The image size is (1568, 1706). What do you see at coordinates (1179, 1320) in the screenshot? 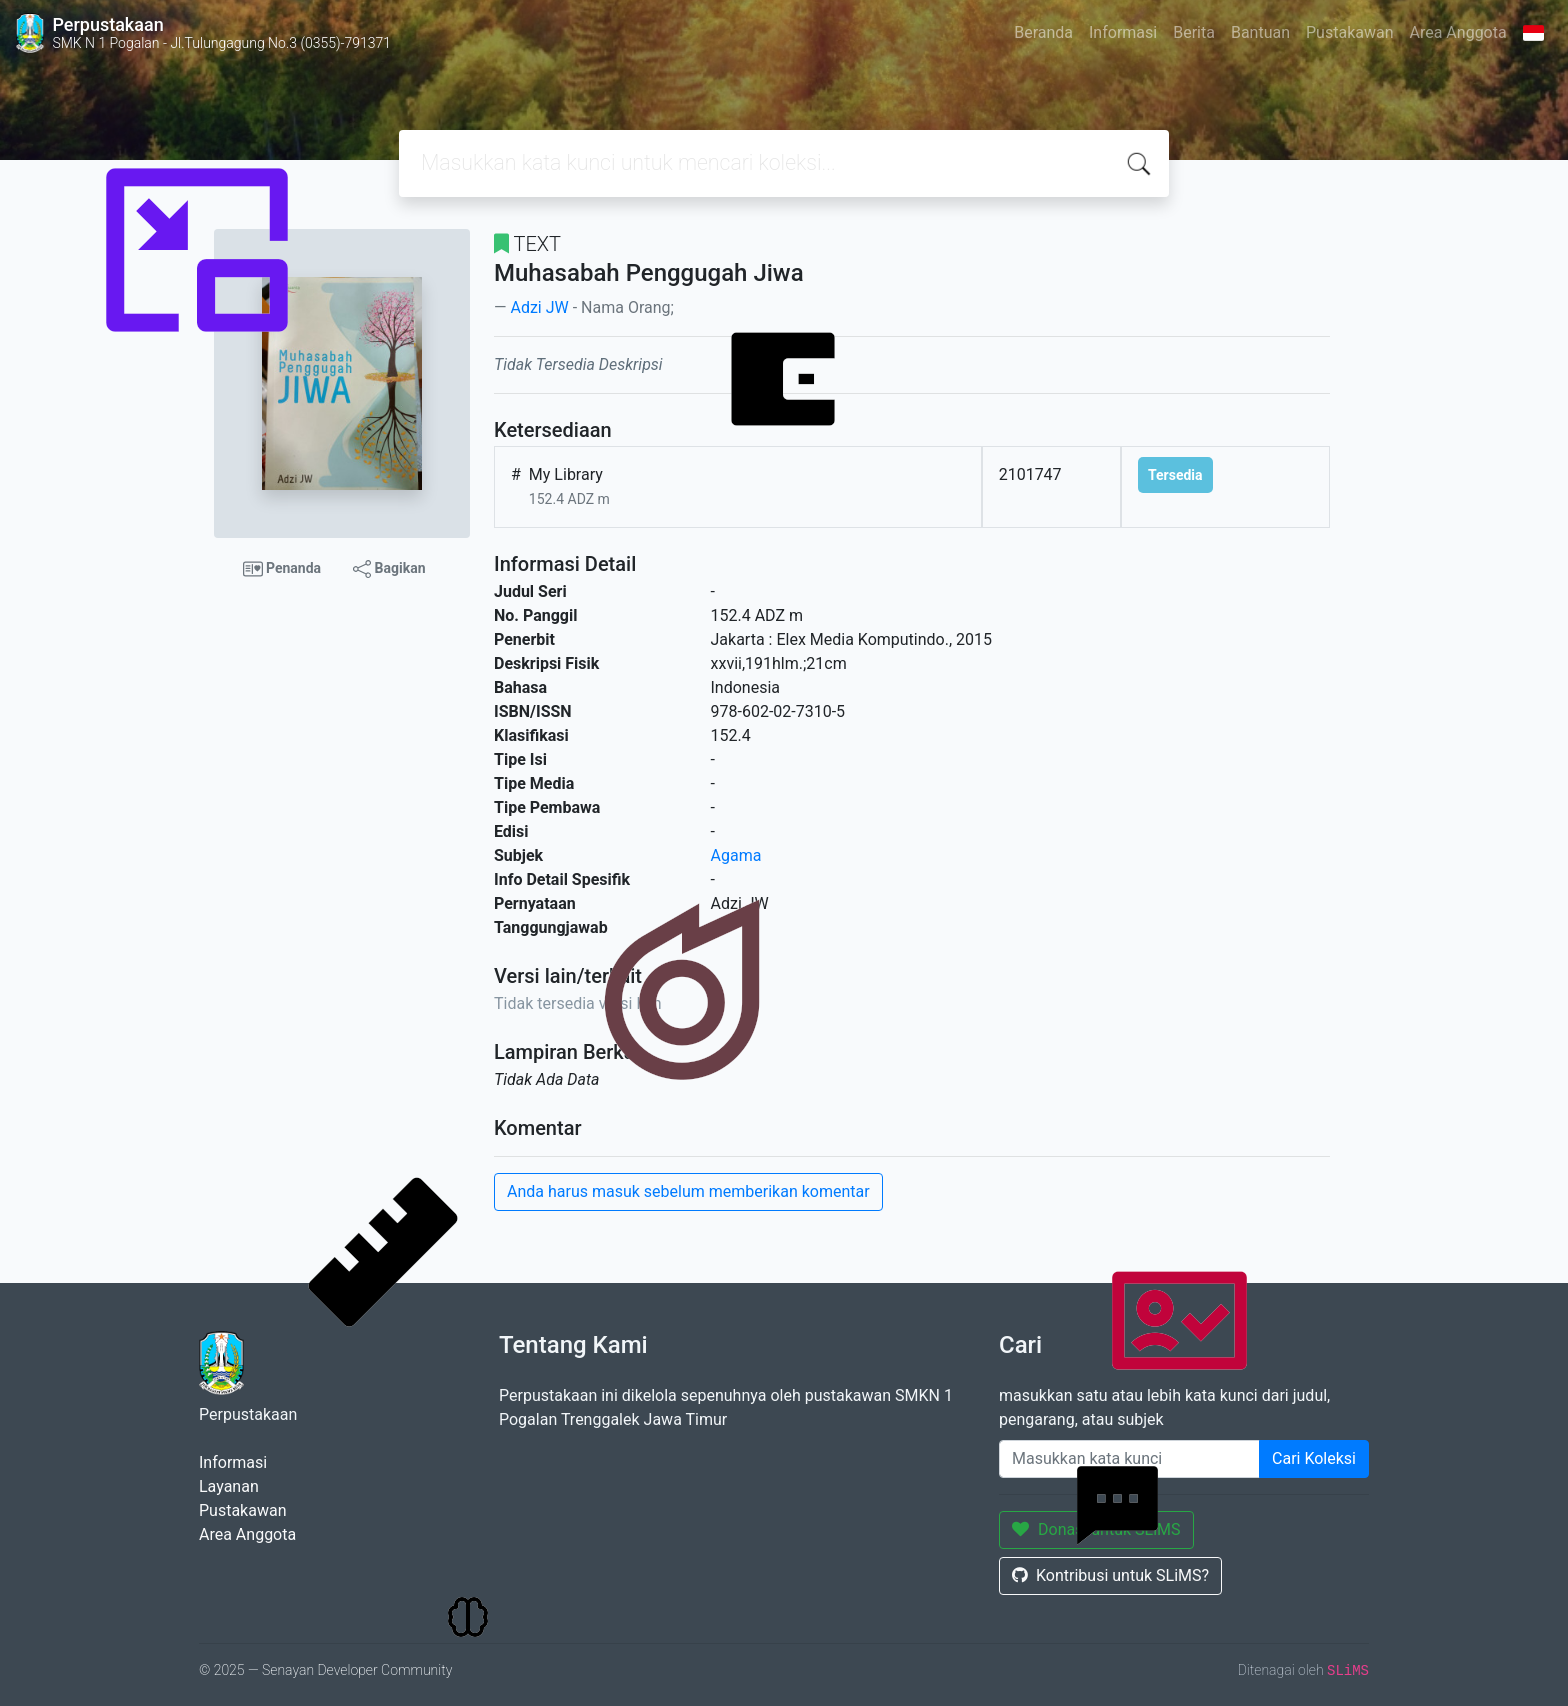
I see `verified ID or credential` at bounding box center [1179, 1320].